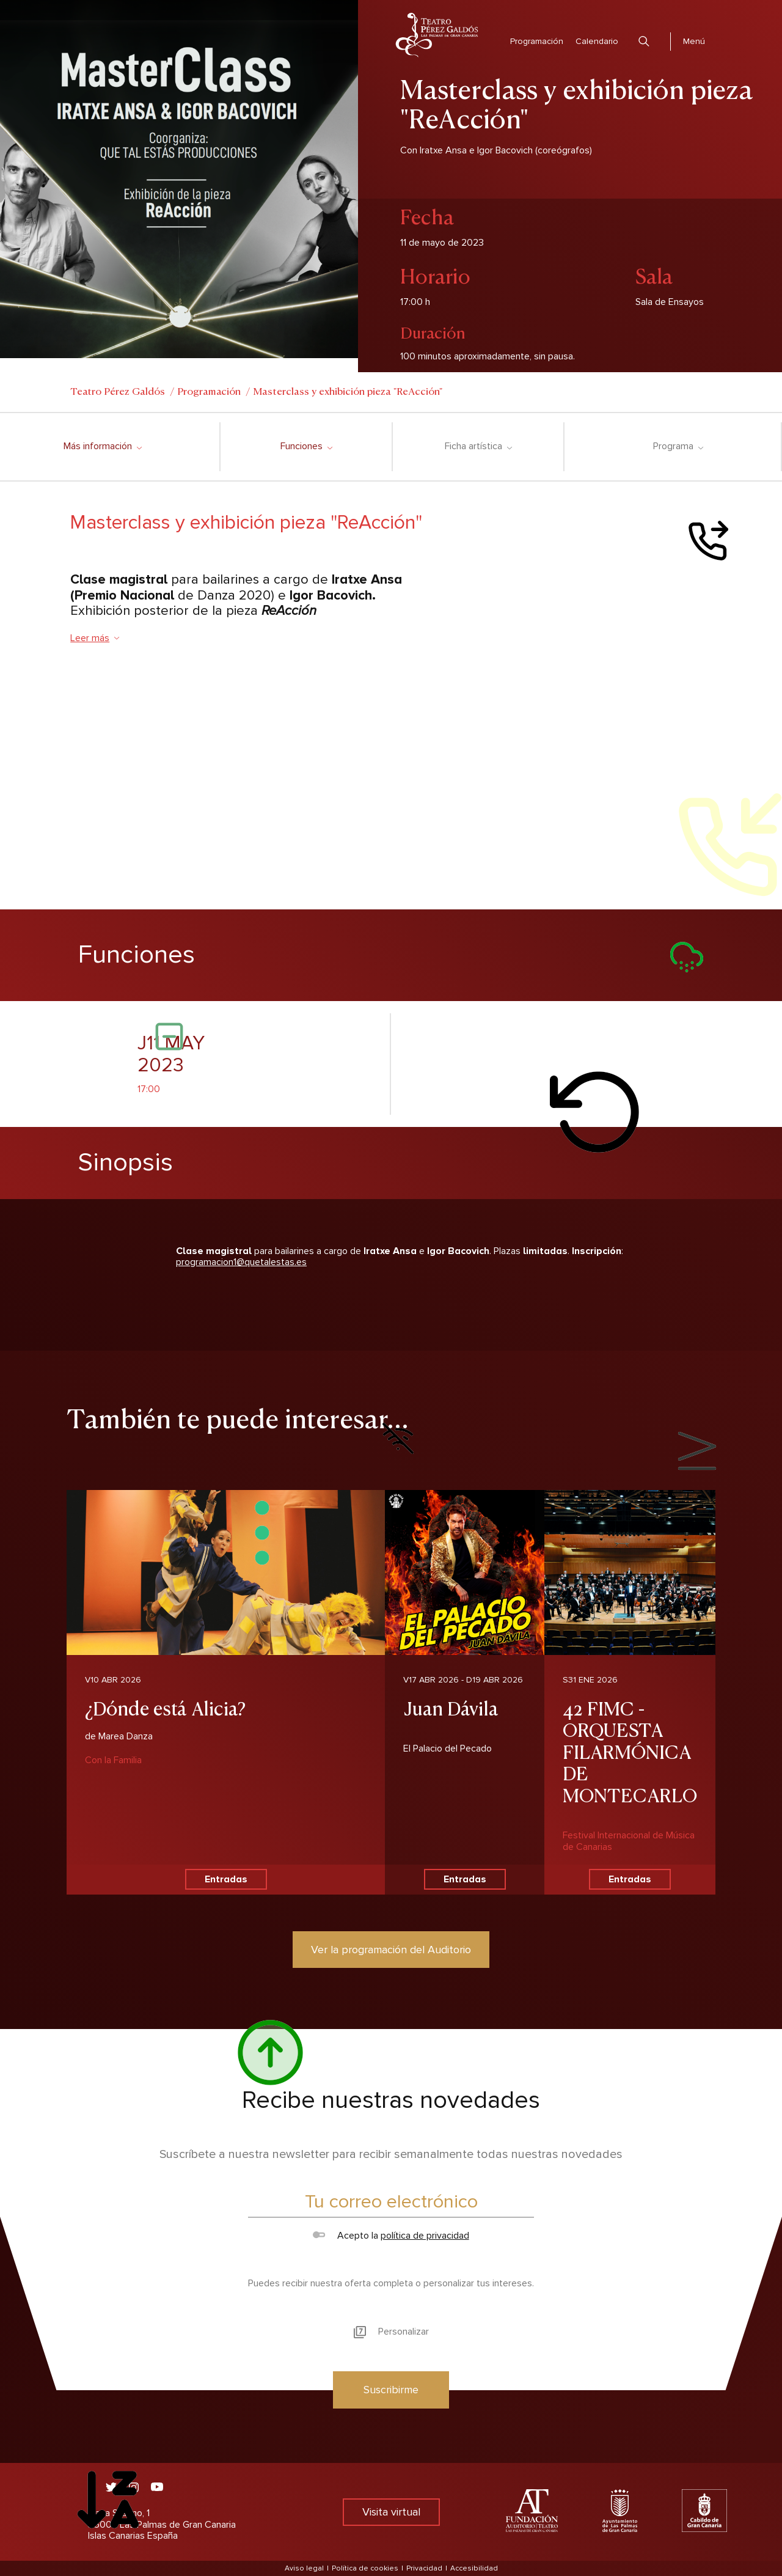  Describe the element at coordinates (598, 1112) in the screenshot. I see `undo last action` at that location.